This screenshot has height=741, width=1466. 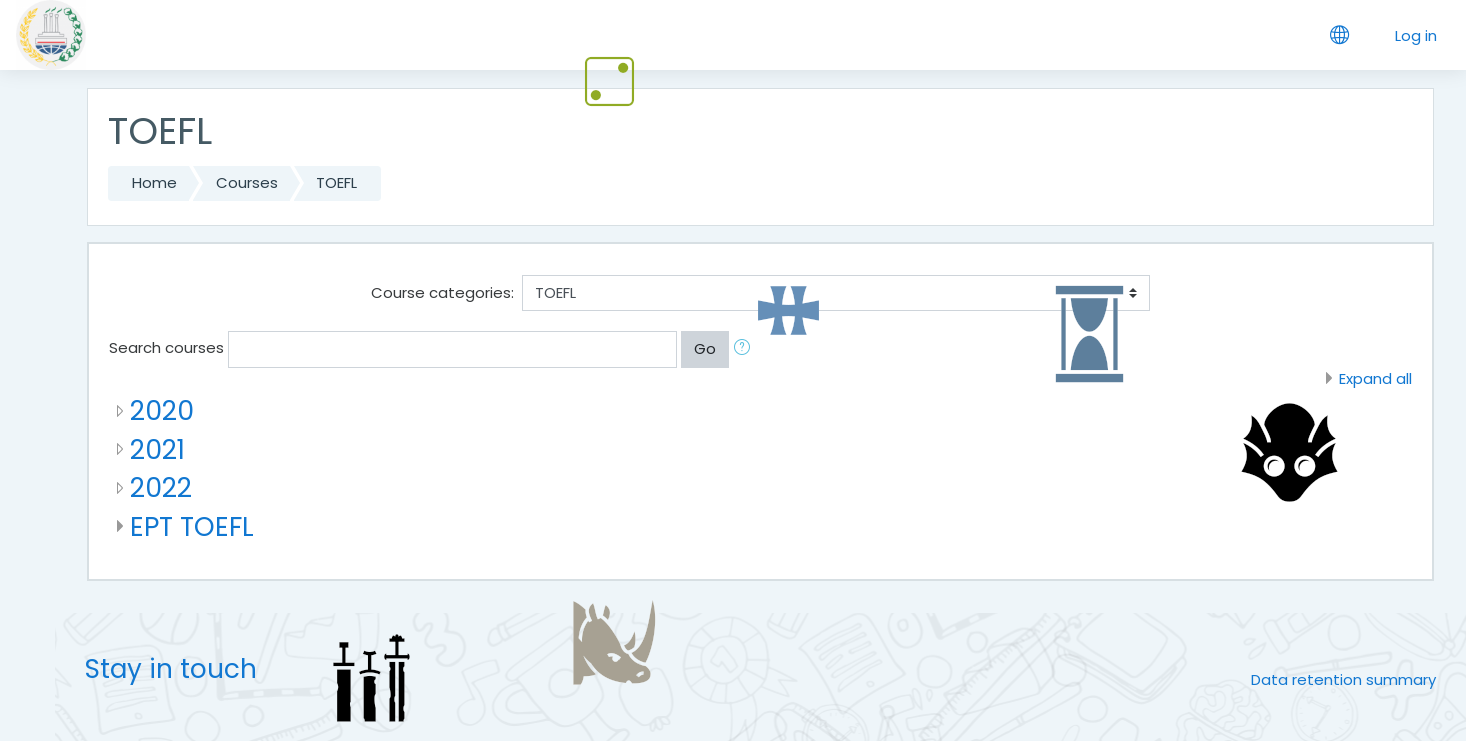 I want to click on indicates a loading or processing state, so click(x=1089, y=334).